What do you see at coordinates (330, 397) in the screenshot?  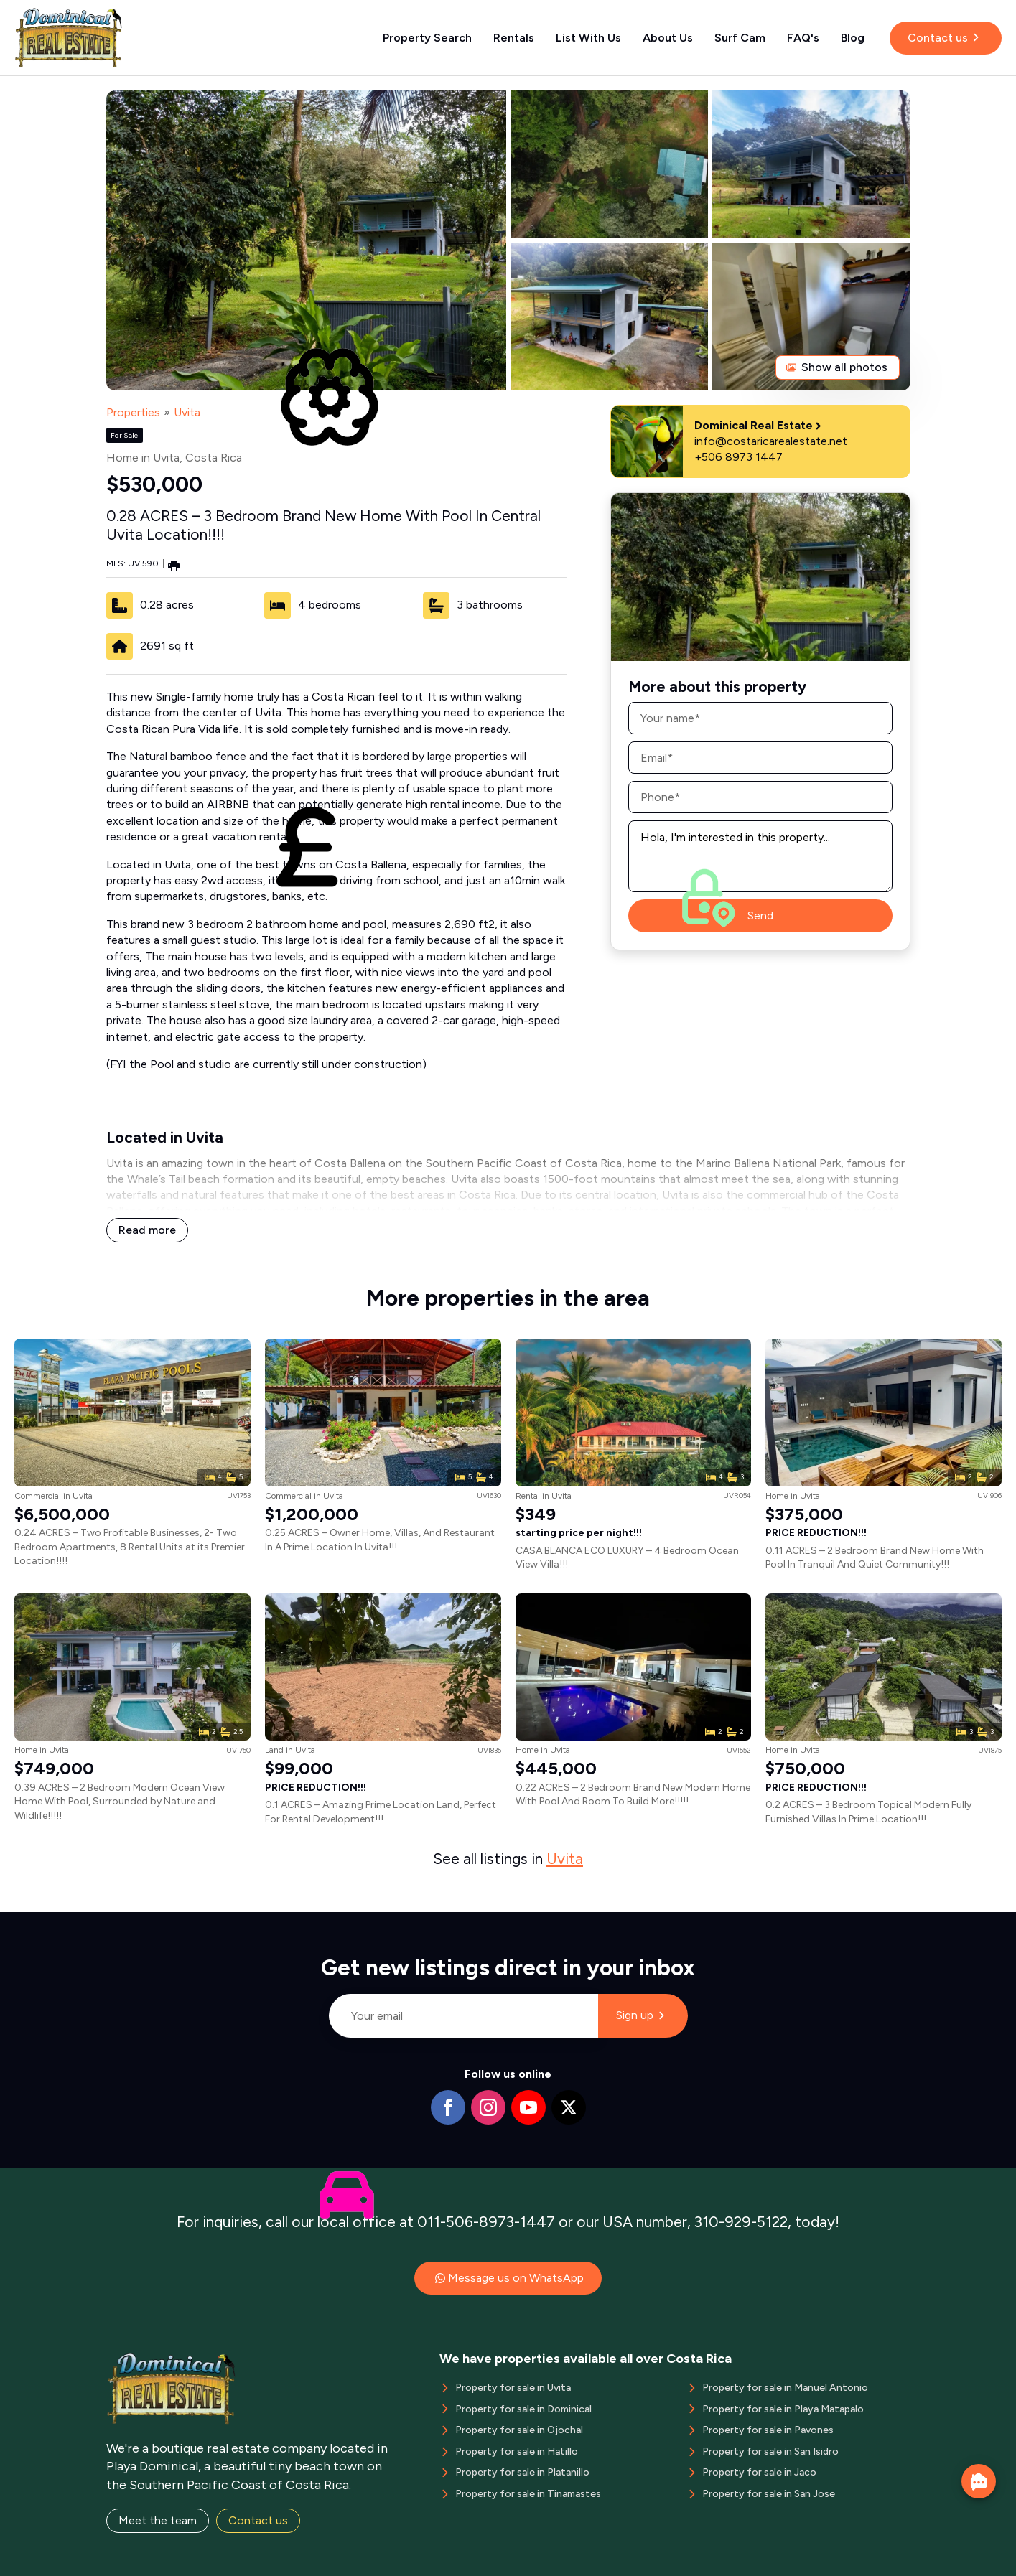 I see `access AI or machine learning settings` at bounding box center [330, 397].